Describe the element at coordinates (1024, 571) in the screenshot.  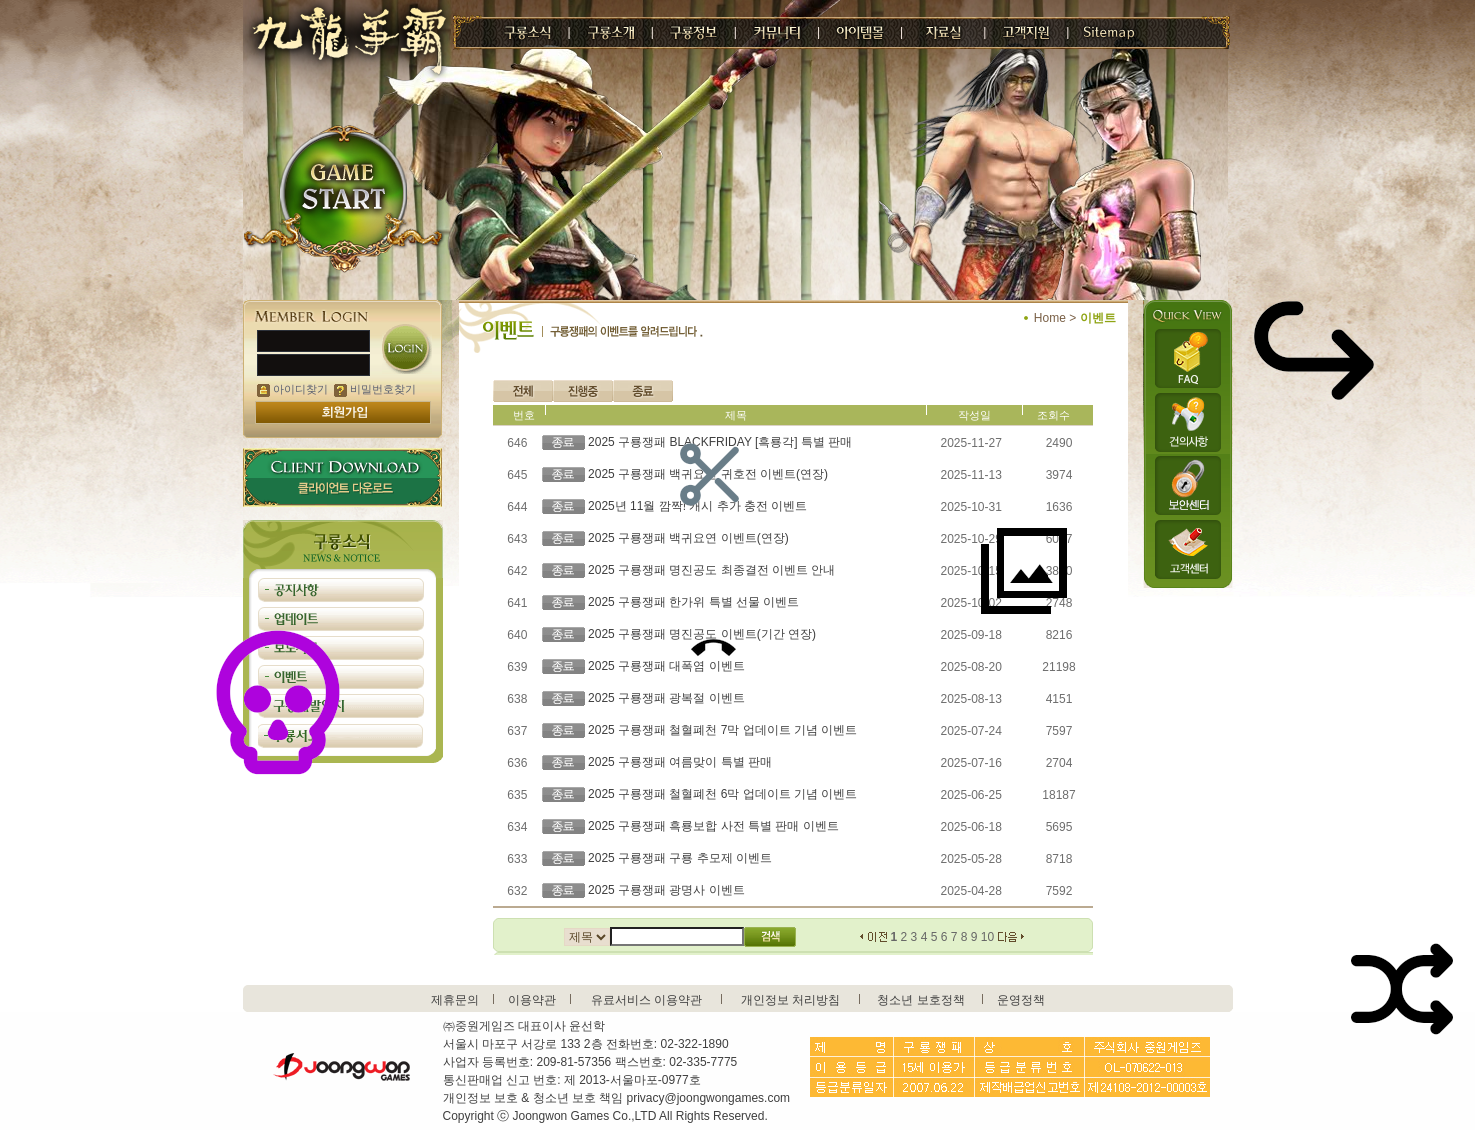
I see `view or apply image filters` at that location.